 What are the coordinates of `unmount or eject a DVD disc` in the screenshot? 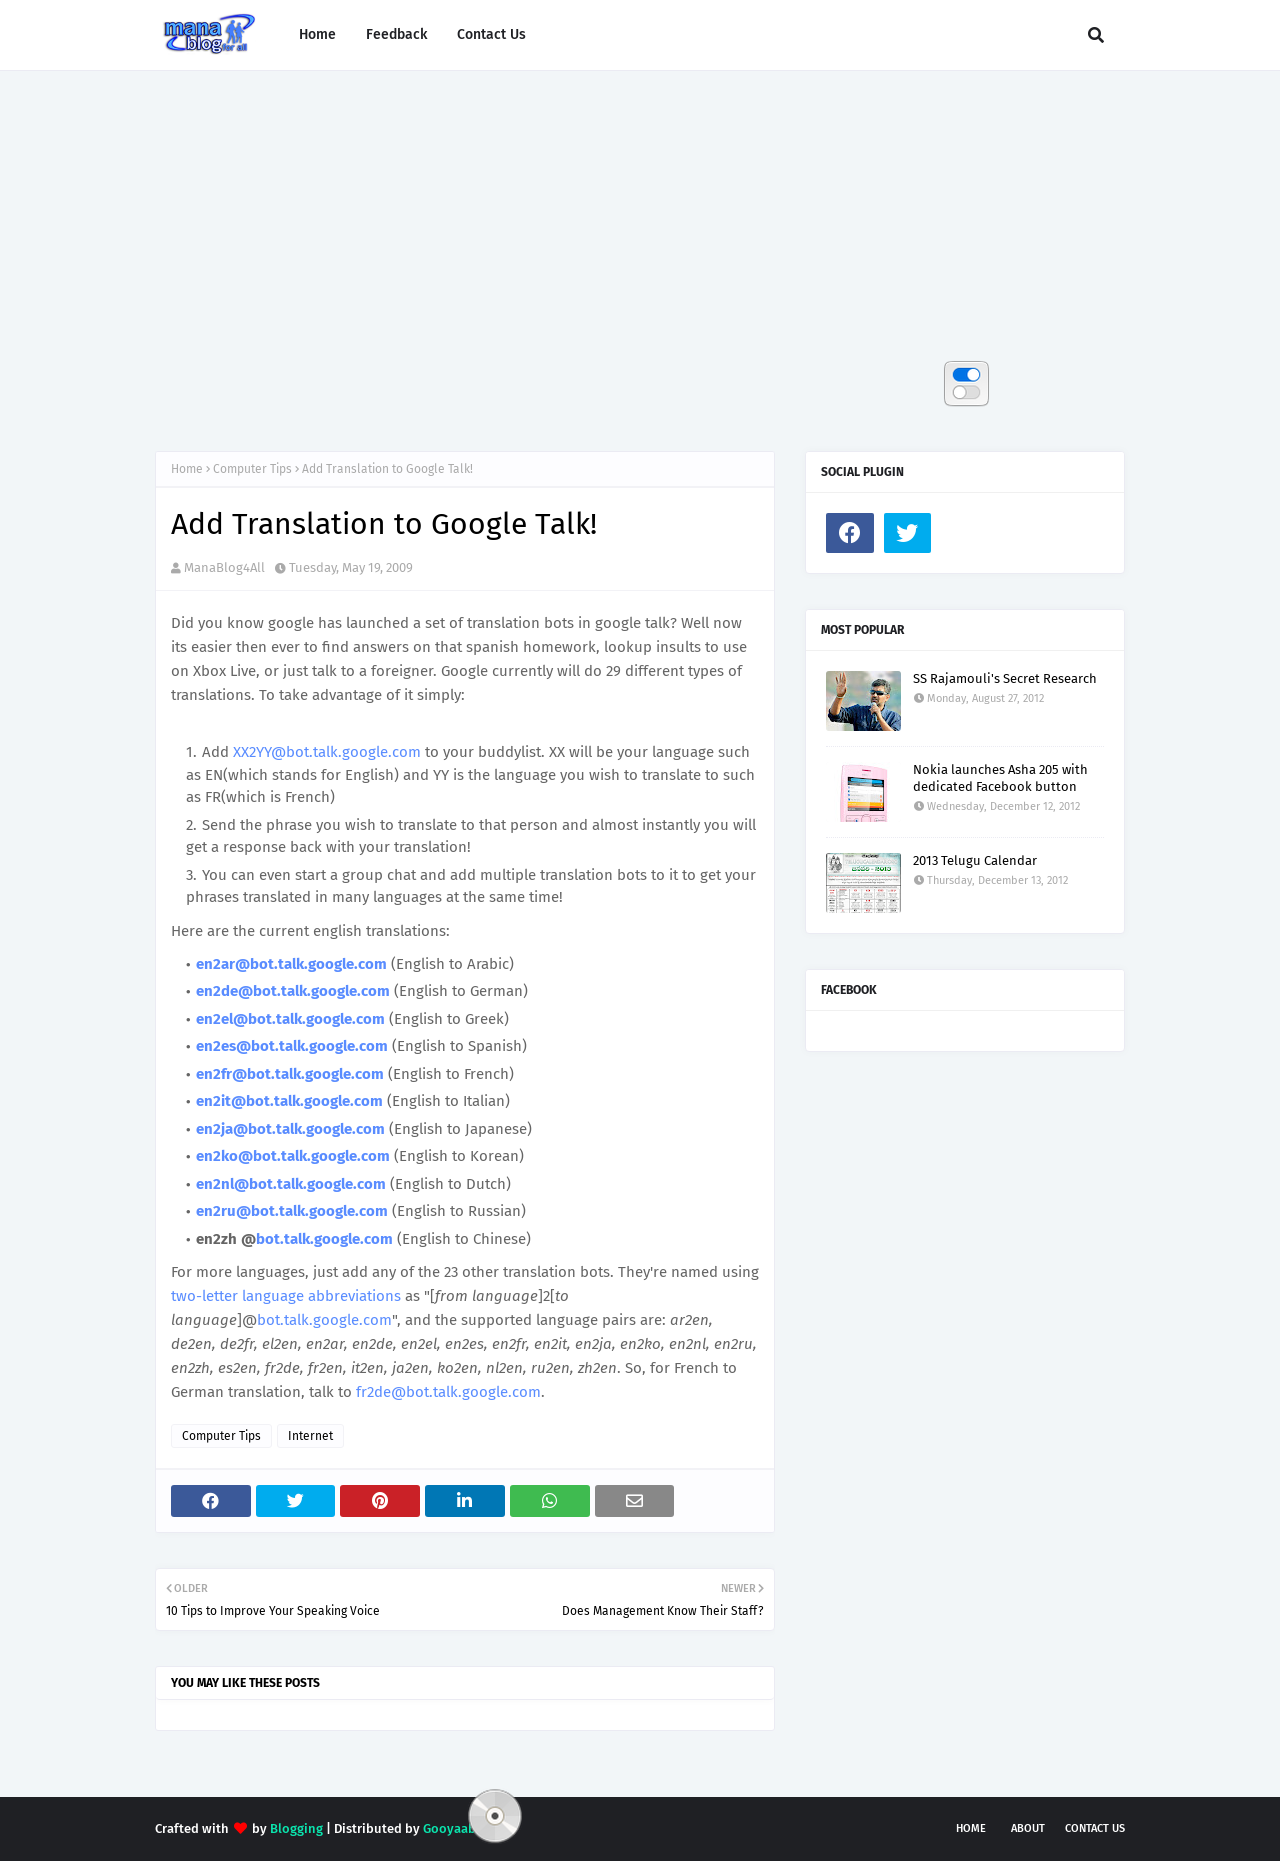 It's located at (495, 1816).